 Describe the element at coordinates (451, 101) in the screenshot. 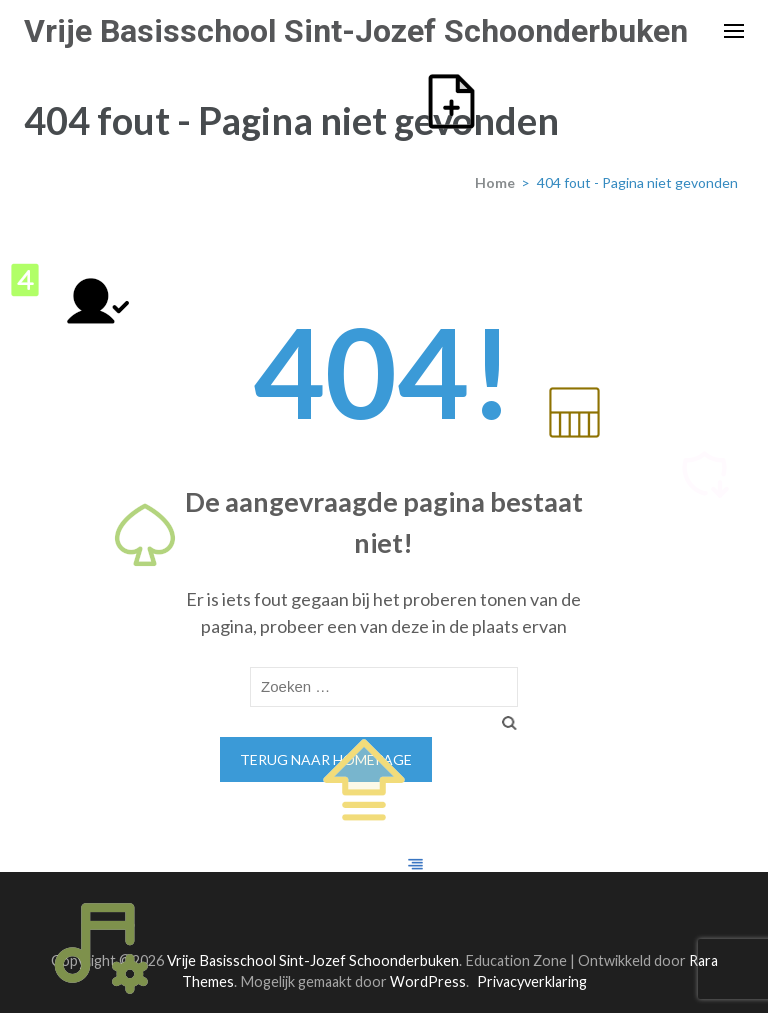

I see `create a new file` at that location.